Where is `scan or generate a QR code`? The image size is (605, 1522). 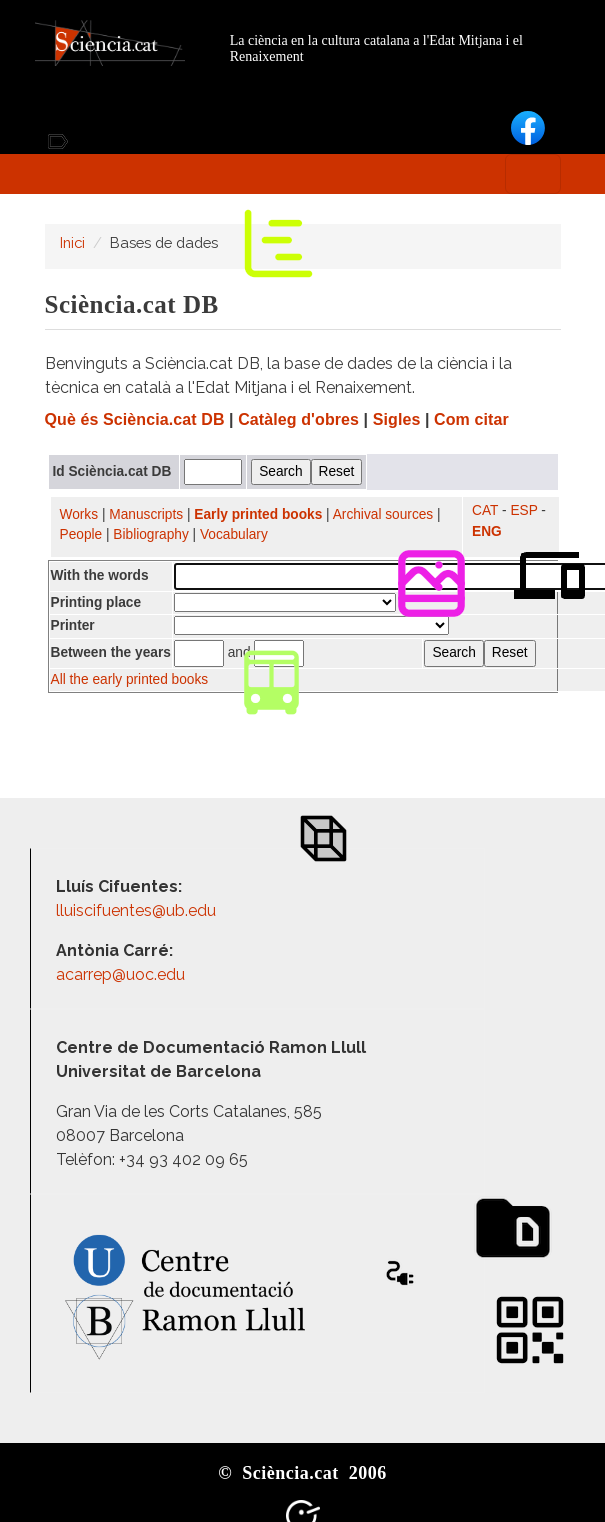 scan or generate a QR code is located at coordinates (530, 1330).